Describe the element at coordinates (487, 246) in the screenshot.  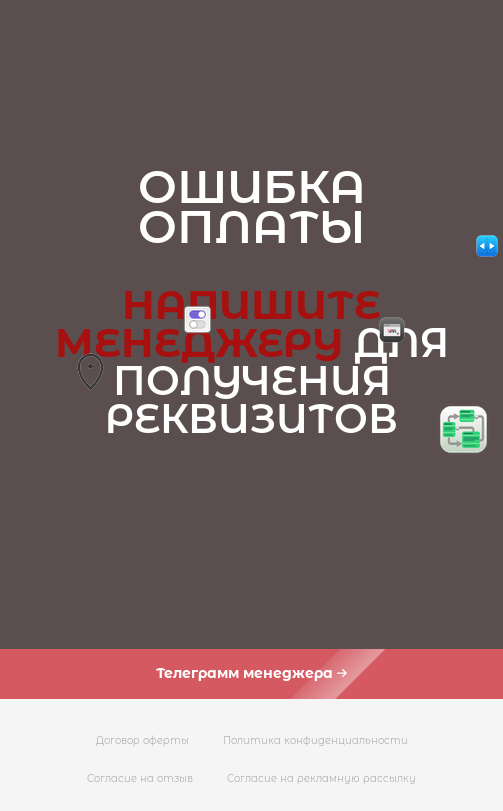
I see `xfce panel separator settings` at that location.